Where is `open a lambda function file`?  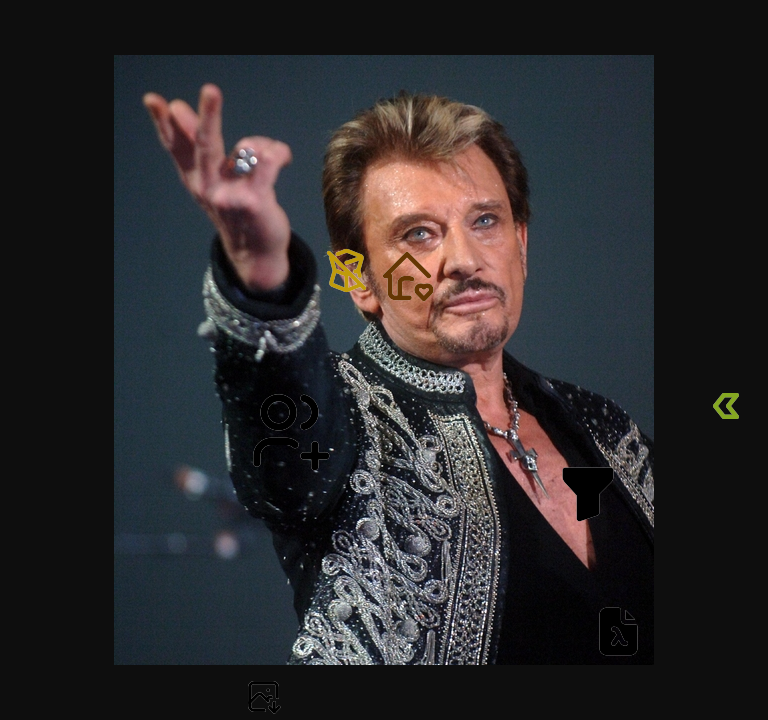 open a lambda function file is located at coordinates (618, 631).